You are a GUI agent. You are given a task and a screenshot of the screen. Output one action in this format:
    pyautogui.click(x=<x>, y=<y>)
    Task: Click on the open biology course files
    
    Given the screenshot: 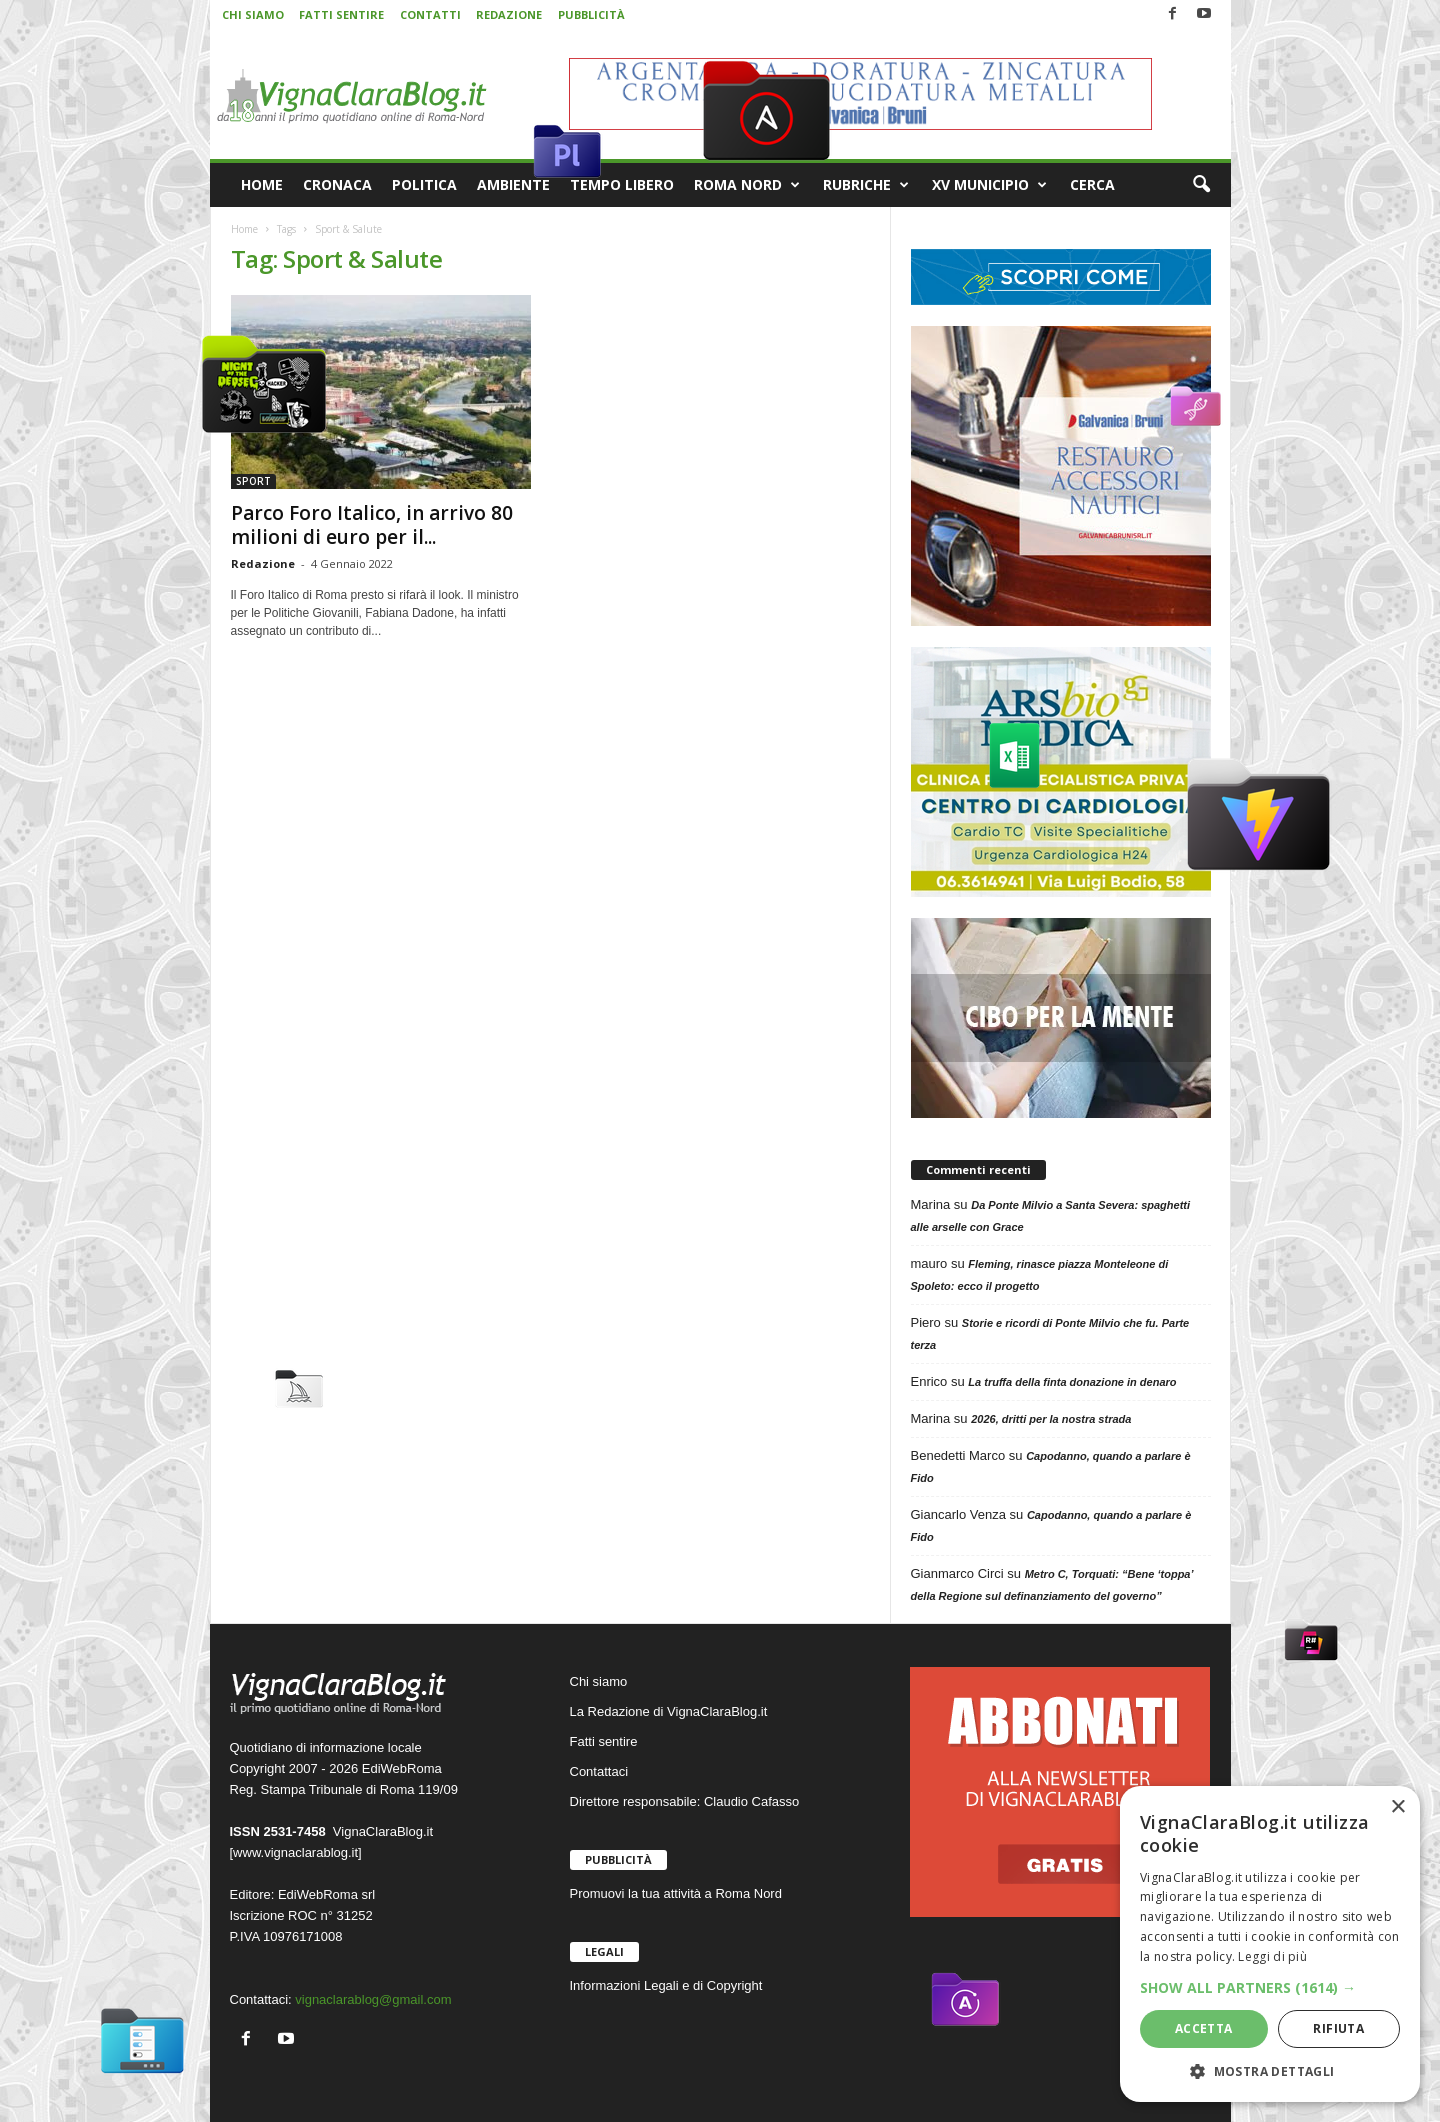 What is the action you would take?
    pyautogui.click(x=1195, y=407)
    